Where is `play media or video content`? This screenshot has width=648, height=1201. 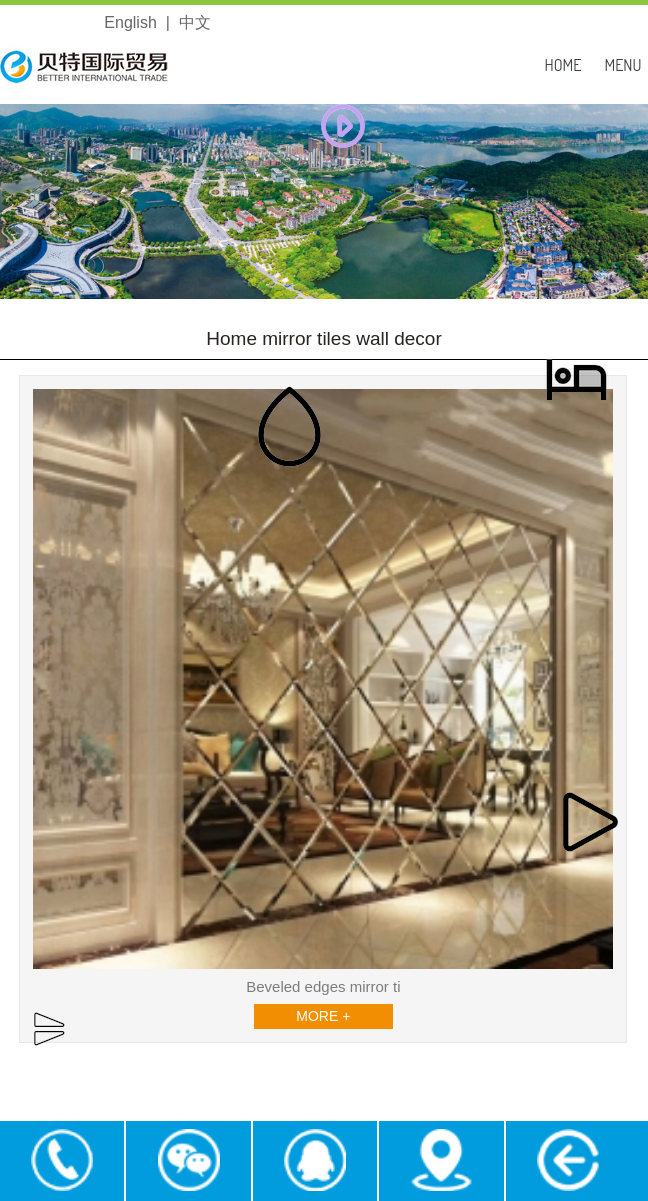
play media or video content is located at coordinates (590, 822).